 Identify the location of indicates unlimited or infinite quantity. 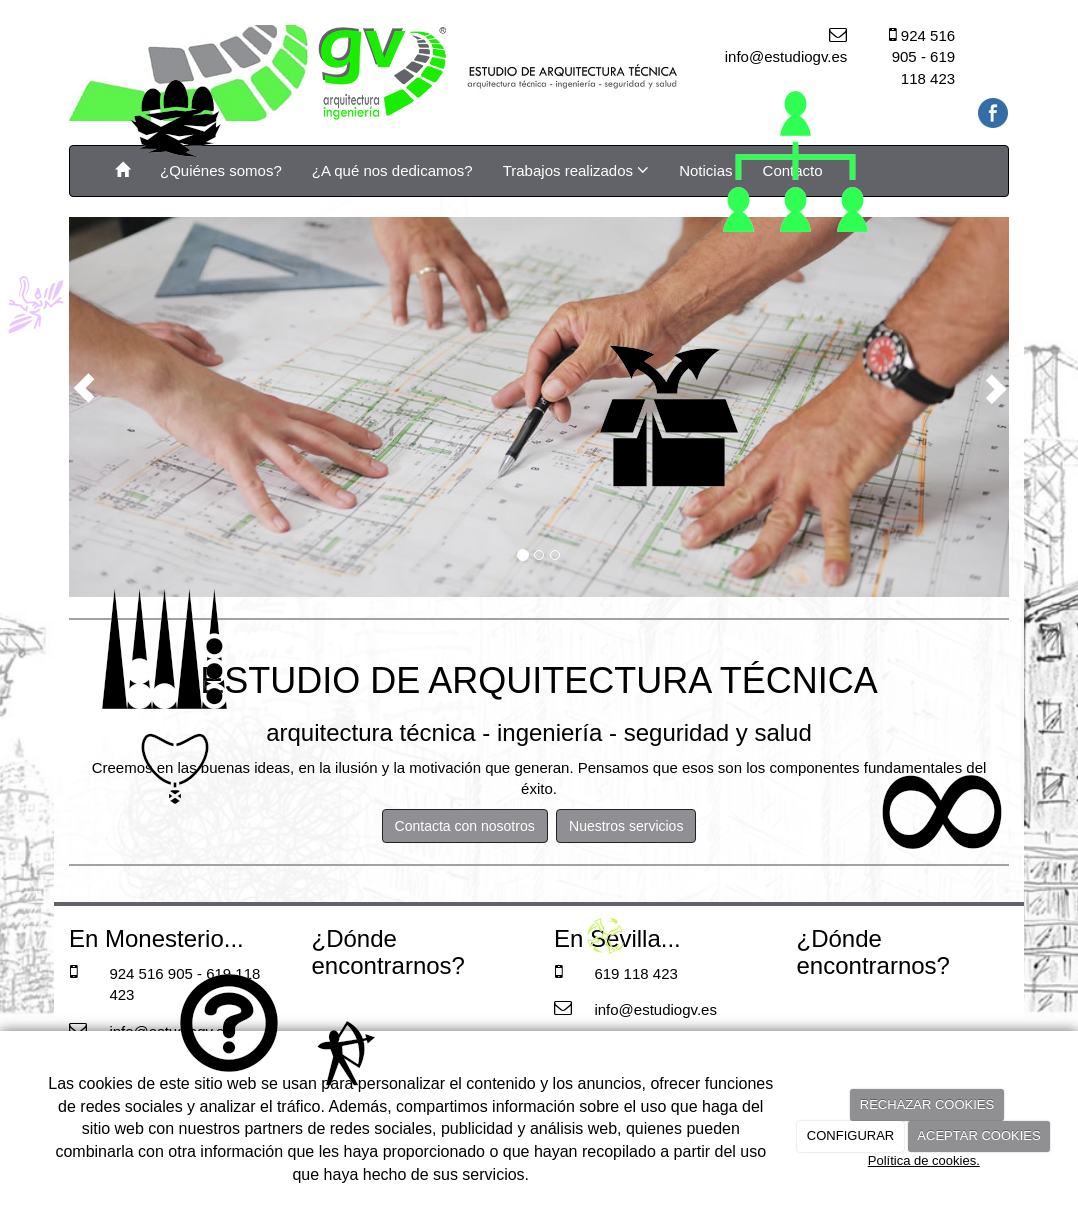
(942, 812).